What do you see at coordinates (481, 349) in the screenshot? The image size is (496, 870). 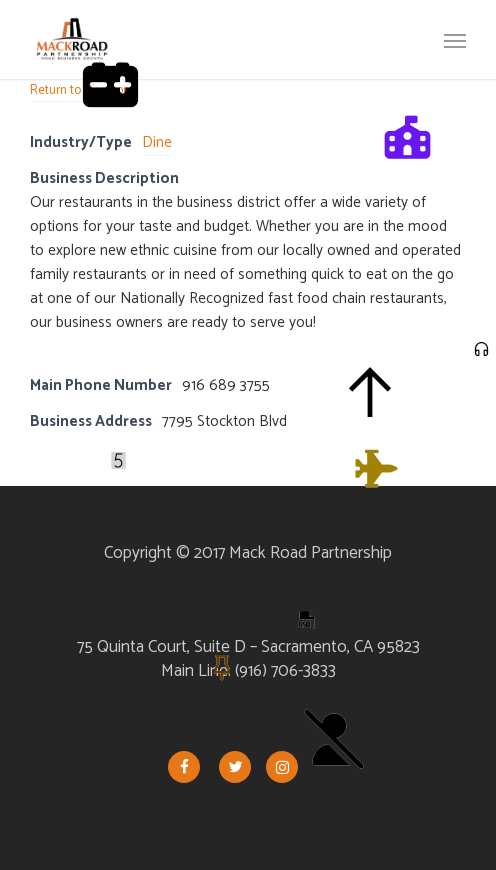 I see `access audio or music playback` at bounding box center [481, 349].